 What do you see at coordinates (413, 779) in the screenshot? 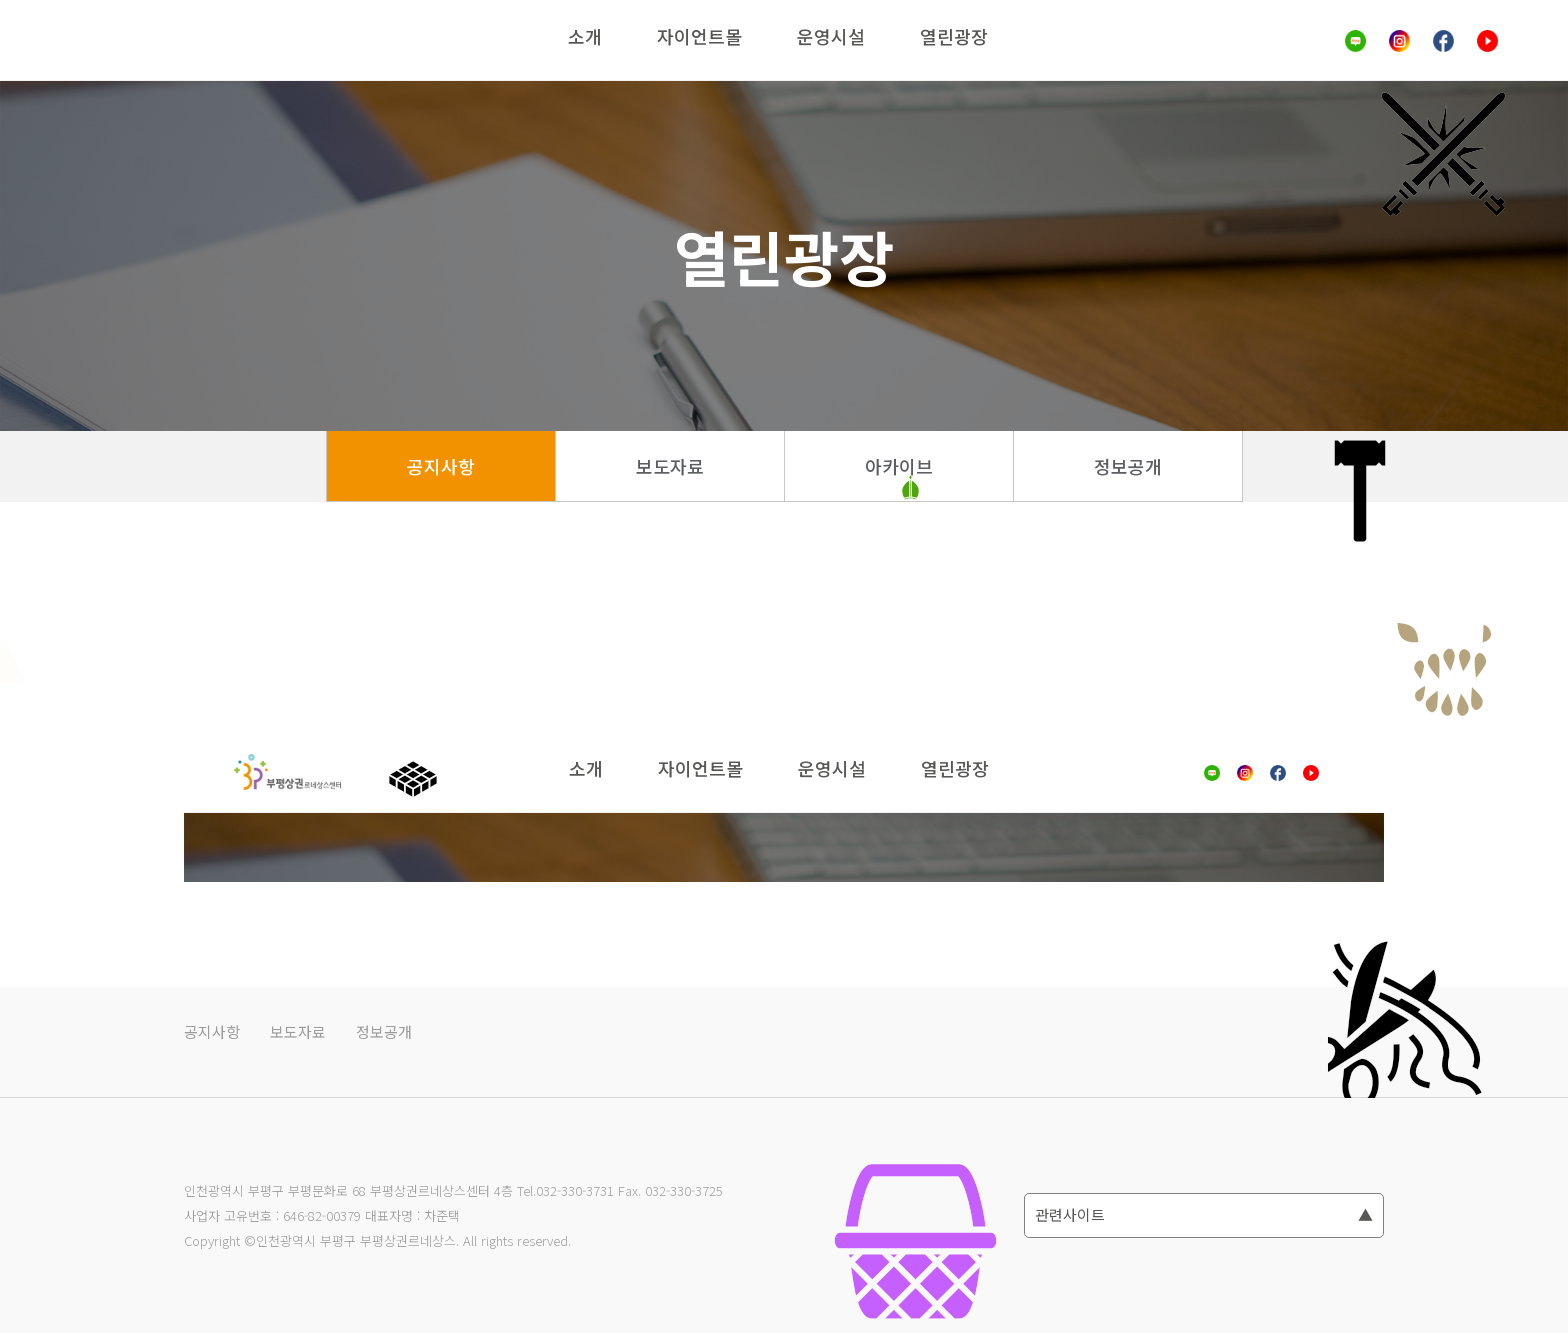
I see `select or place a platform tile` at bounding box center [413, 779].